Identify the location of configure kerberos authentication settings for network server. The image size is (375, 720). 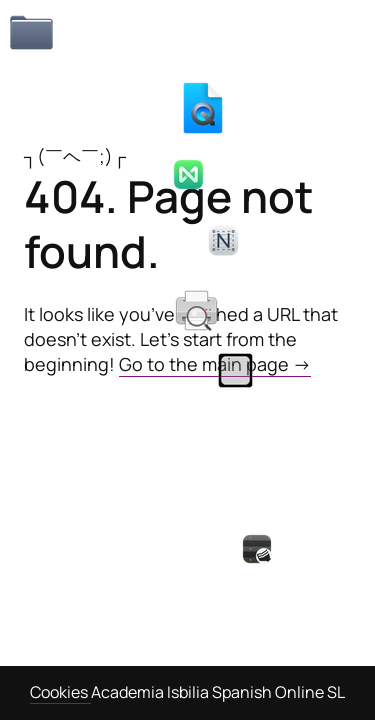
(257, 549).